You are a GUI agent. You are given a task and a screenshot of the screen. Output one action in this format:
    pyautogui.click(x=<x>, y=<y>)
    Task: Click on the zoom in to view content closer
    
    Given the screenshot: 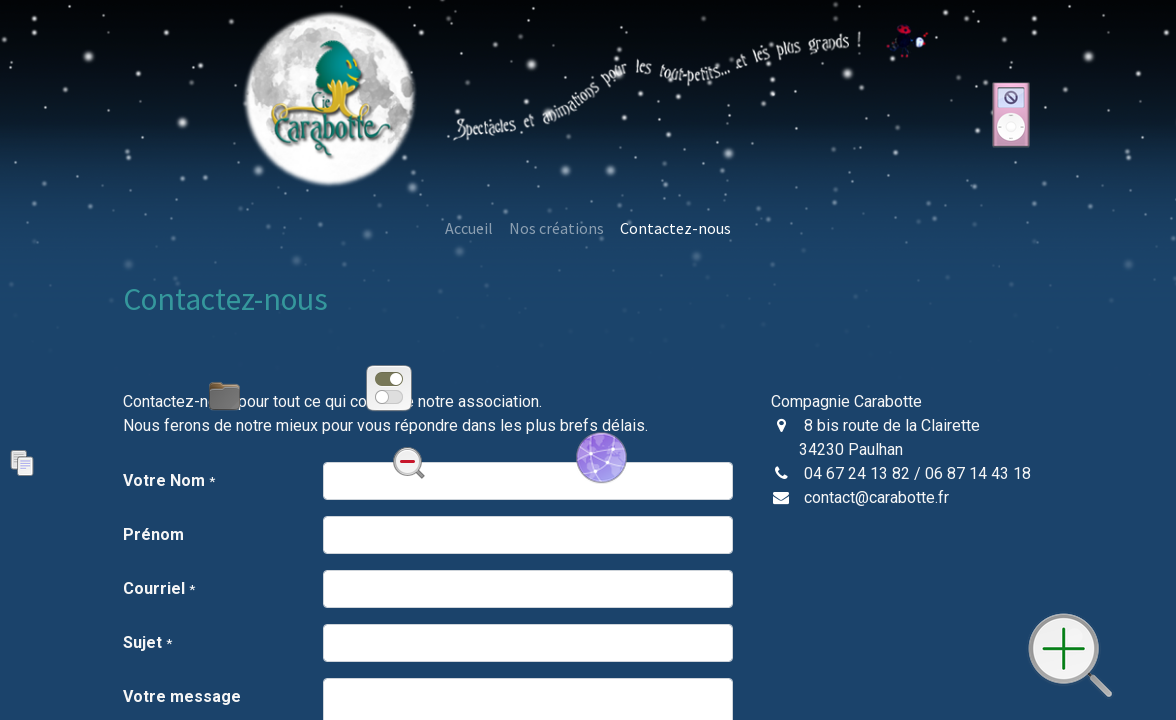 What is the action you would take?
    pyautogui.click(x=1069, y=654)
    